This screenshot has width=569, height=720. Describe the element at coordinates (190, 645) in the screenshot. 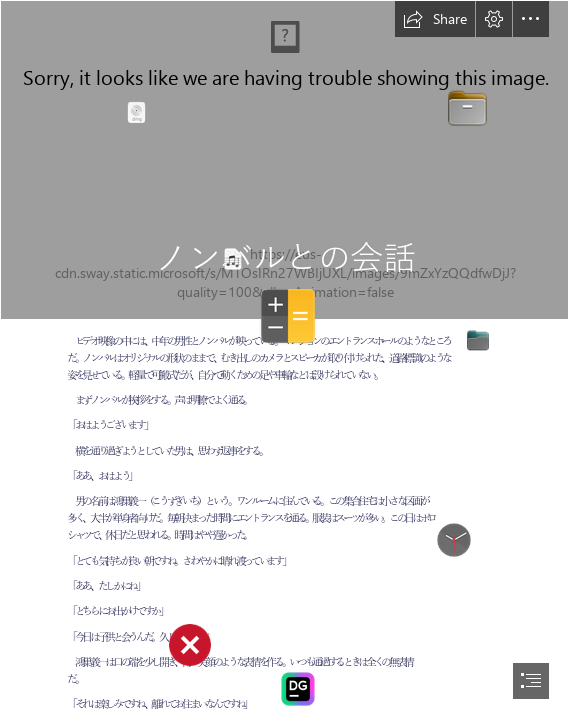

I see `cancel or stop the current action` at that location.